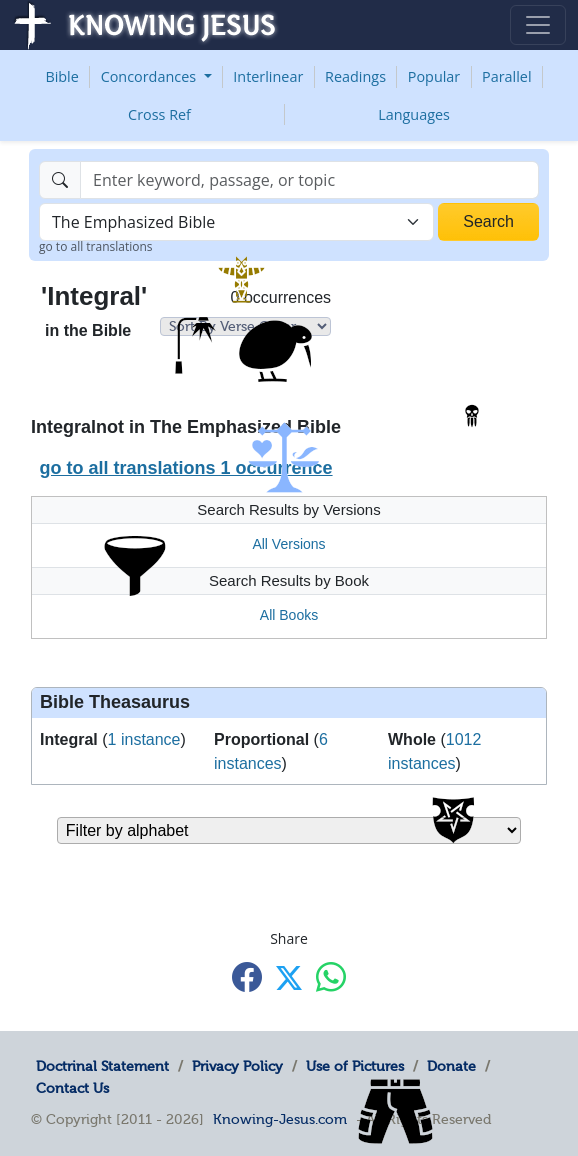  What do you see at coordinates (135, 566) in the screenshot?
I see `filter or sort content` at bounding box center [135, 566].